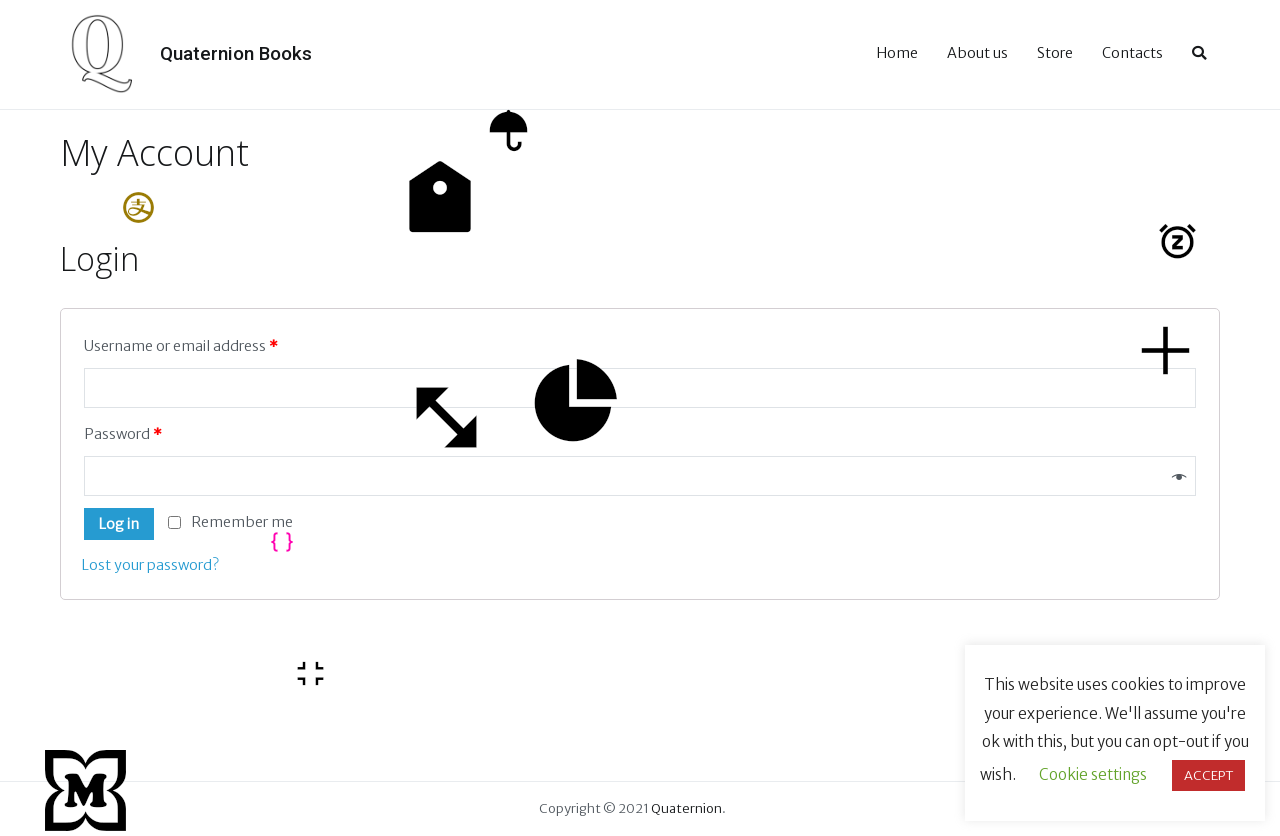  I want to click on expand content diagonally, so click(446, 417).